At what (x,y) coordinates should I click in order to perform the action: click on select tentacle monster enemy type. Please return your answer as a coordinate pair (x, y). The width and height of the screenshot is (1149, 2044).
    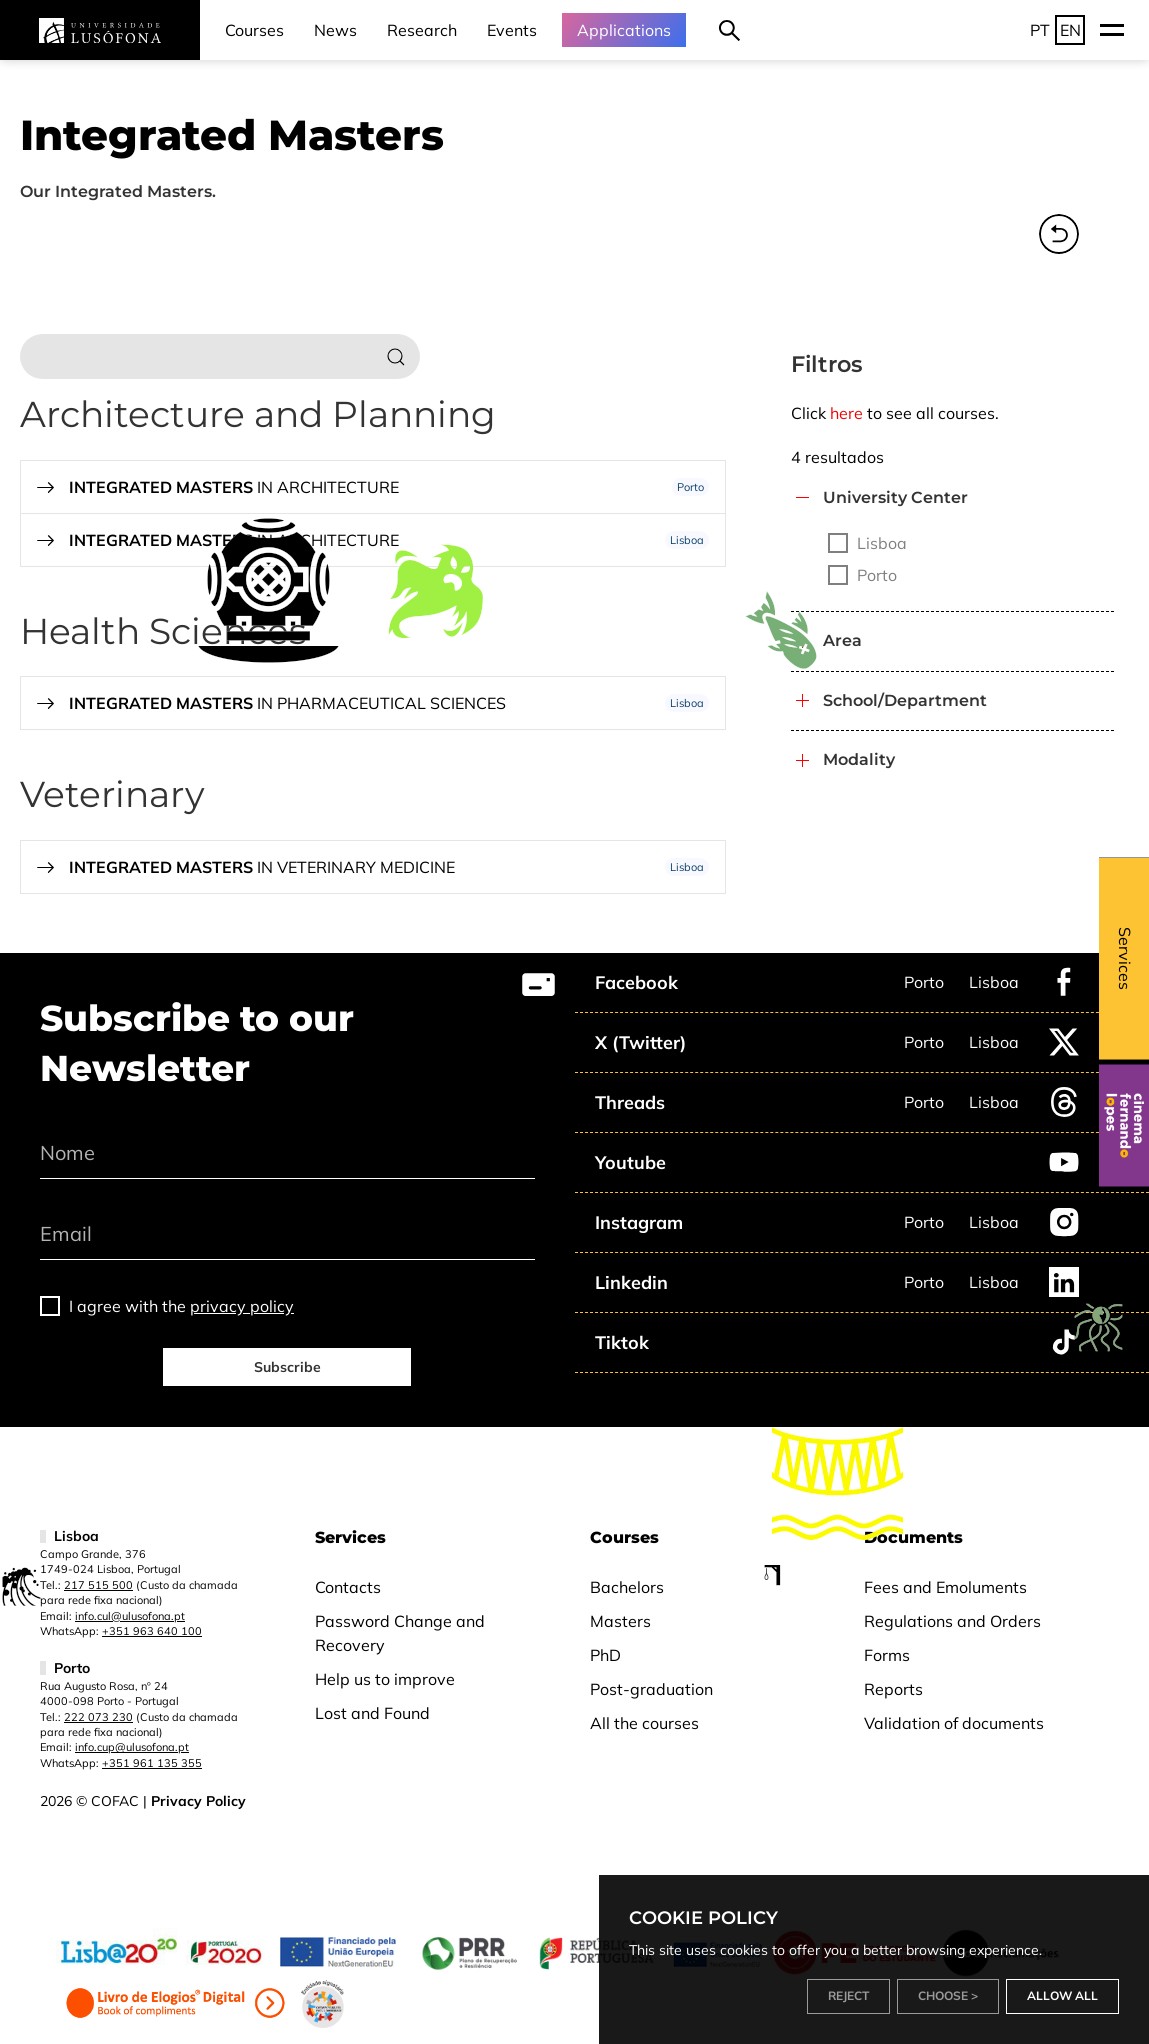
    Looking at the image, I should click on (1098, 1327).